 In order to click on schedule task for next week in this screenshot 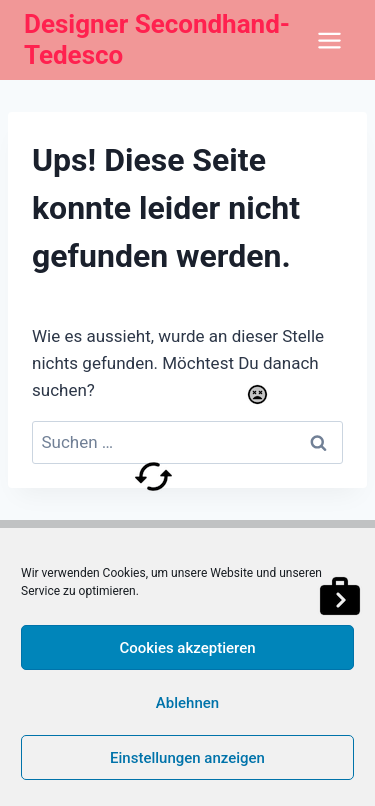, I will do `click(340, 595)`.